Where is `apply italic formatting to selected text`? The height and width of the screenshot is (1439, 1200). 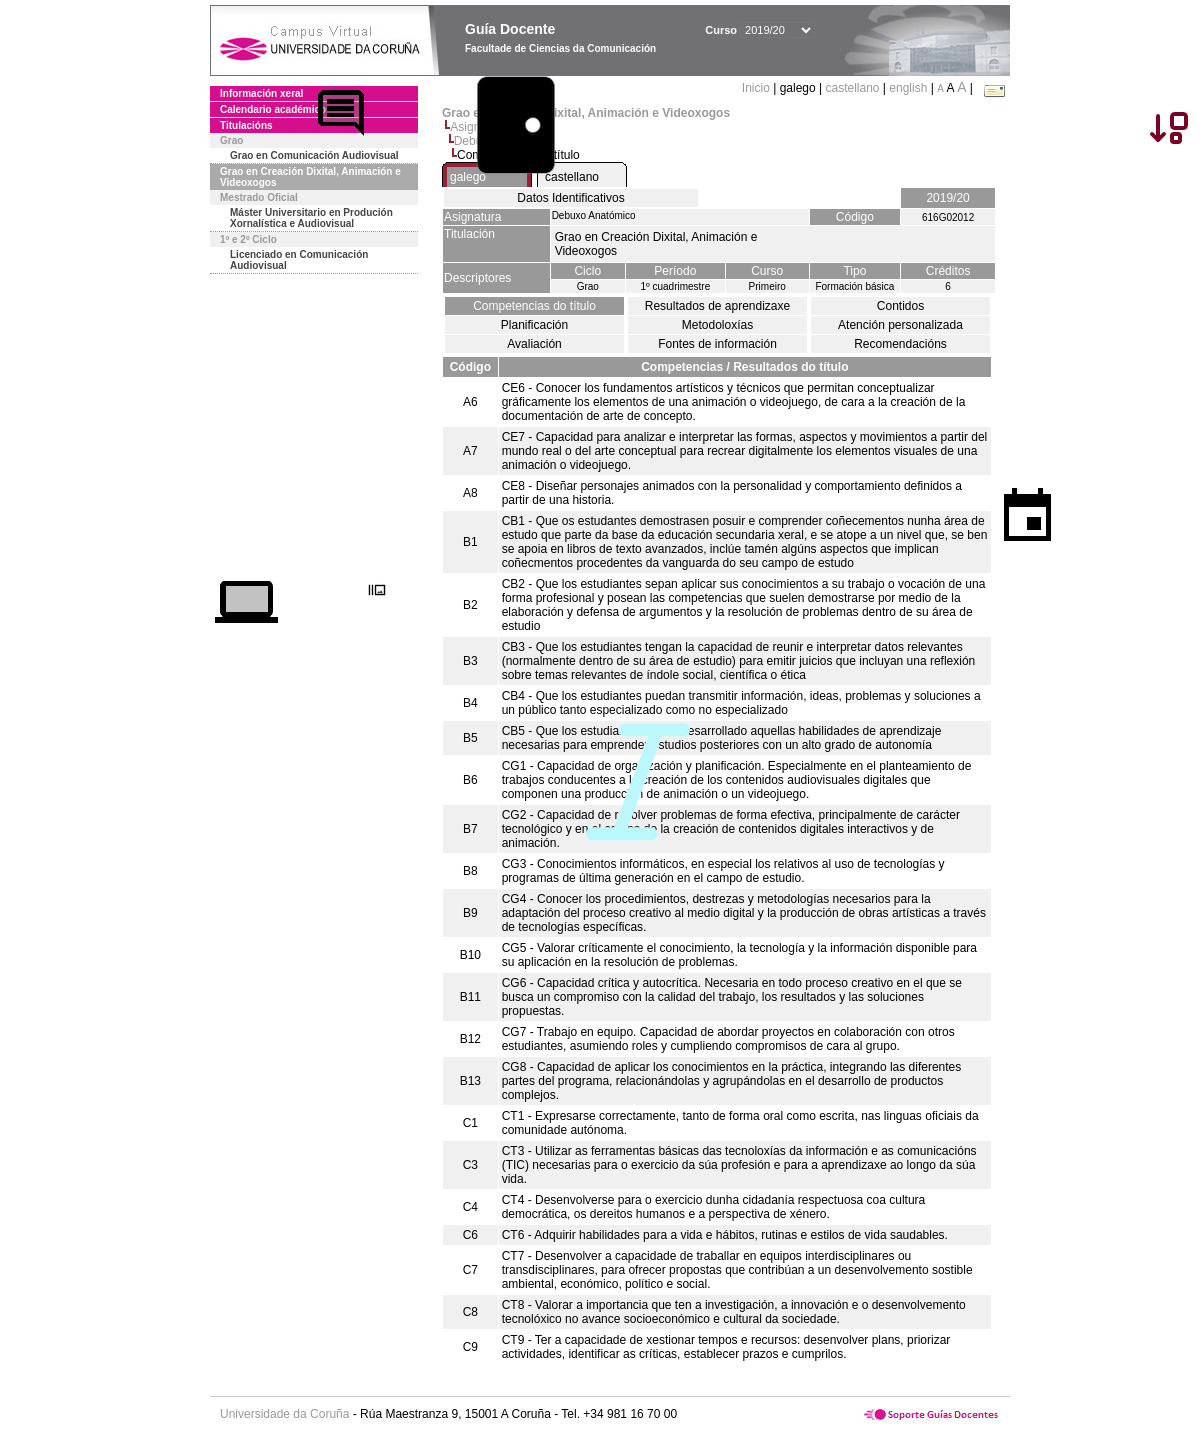 apply italic formatting to selected text is located at coordinates (638, 782).